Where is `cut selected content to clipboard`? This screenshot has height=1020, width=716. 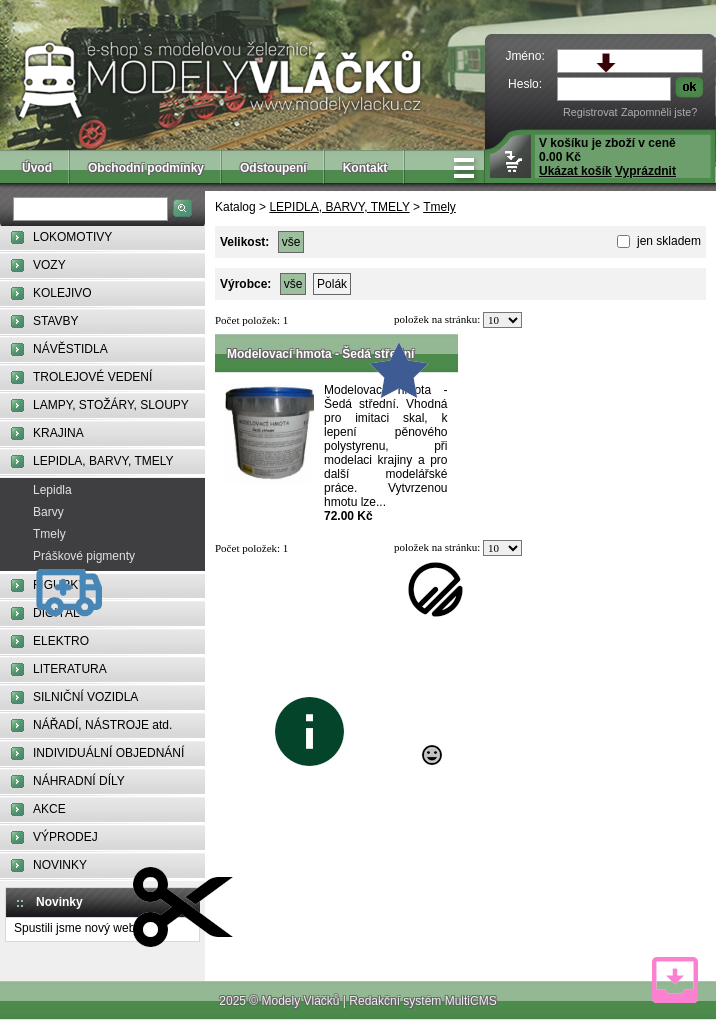 cut selected content to clipboard is located at coordinates (183, 907).